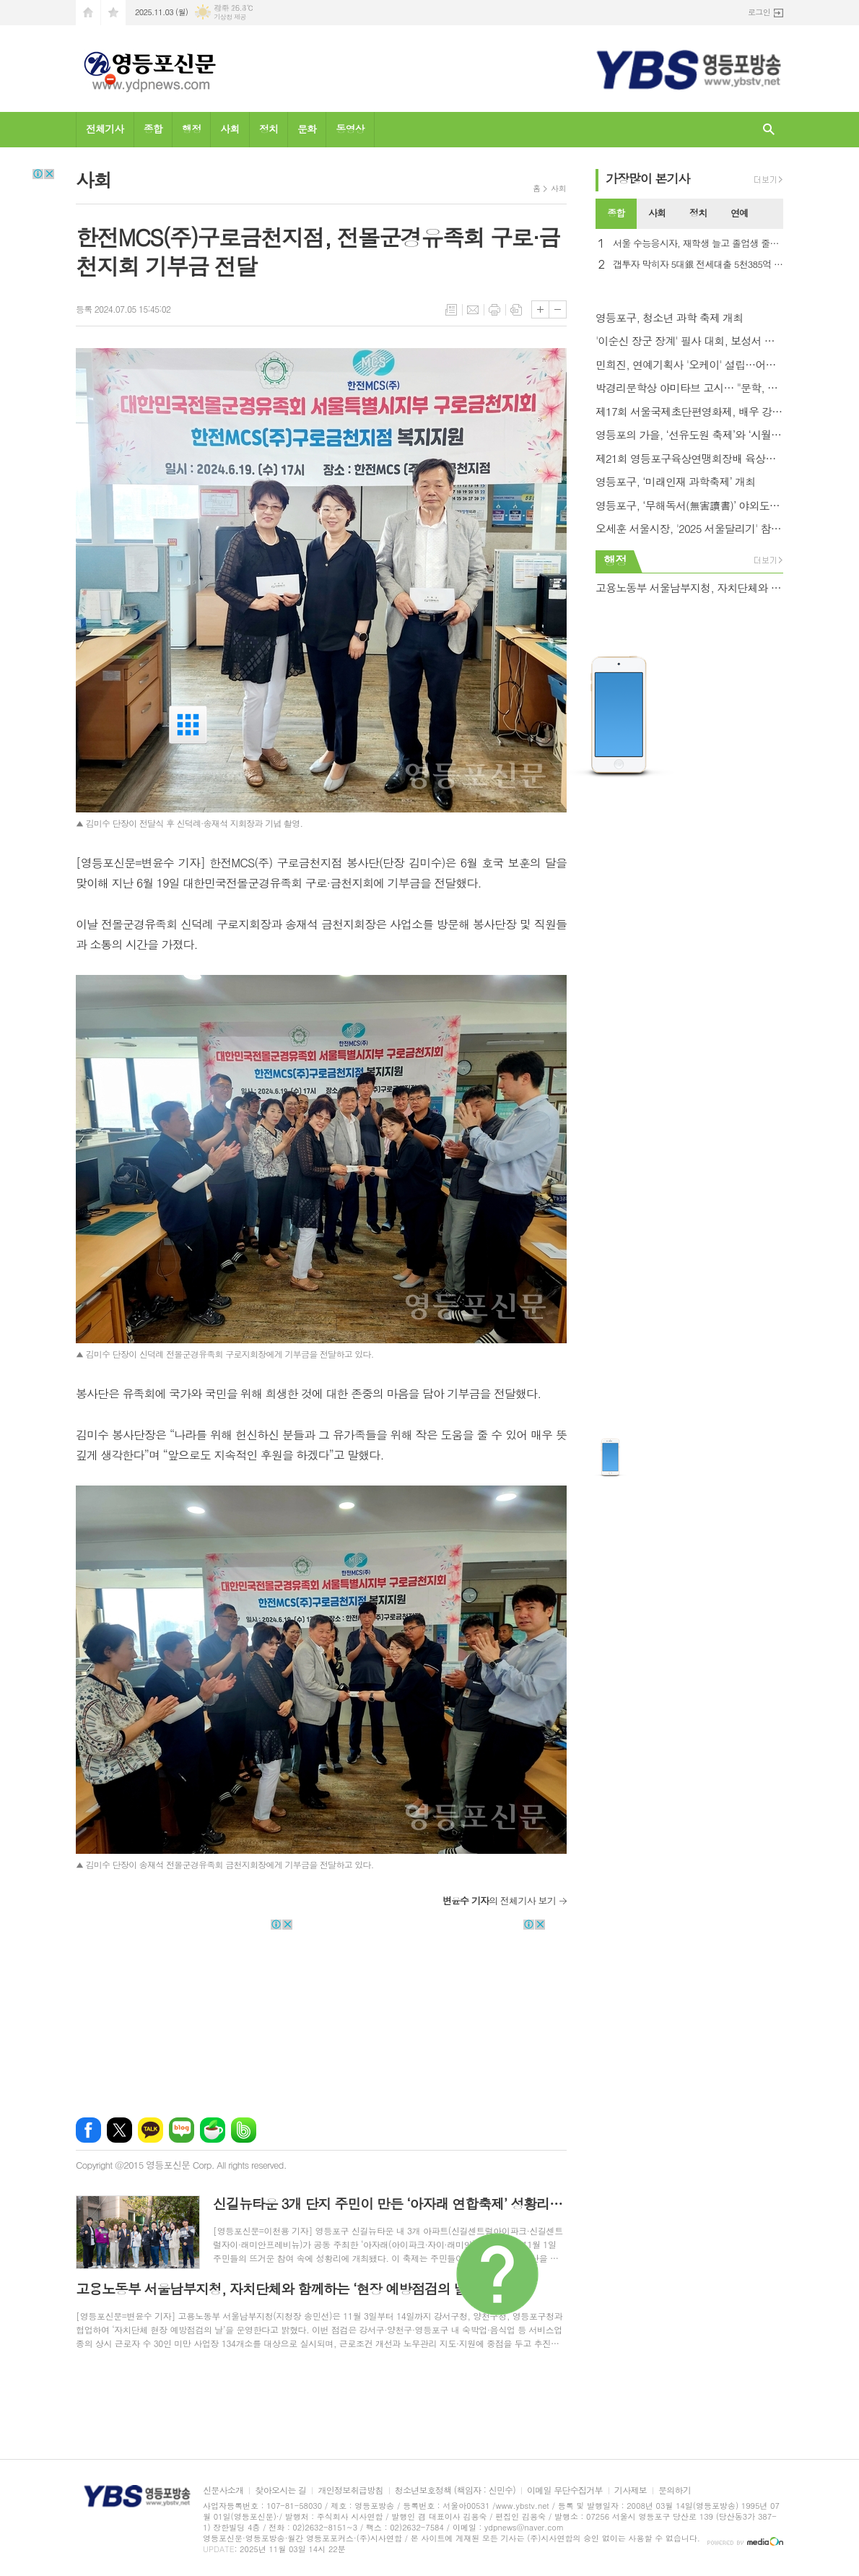  Describe the element at coordinates (188, 724) in the screenshot. I see `view items in grid layout` at that location.